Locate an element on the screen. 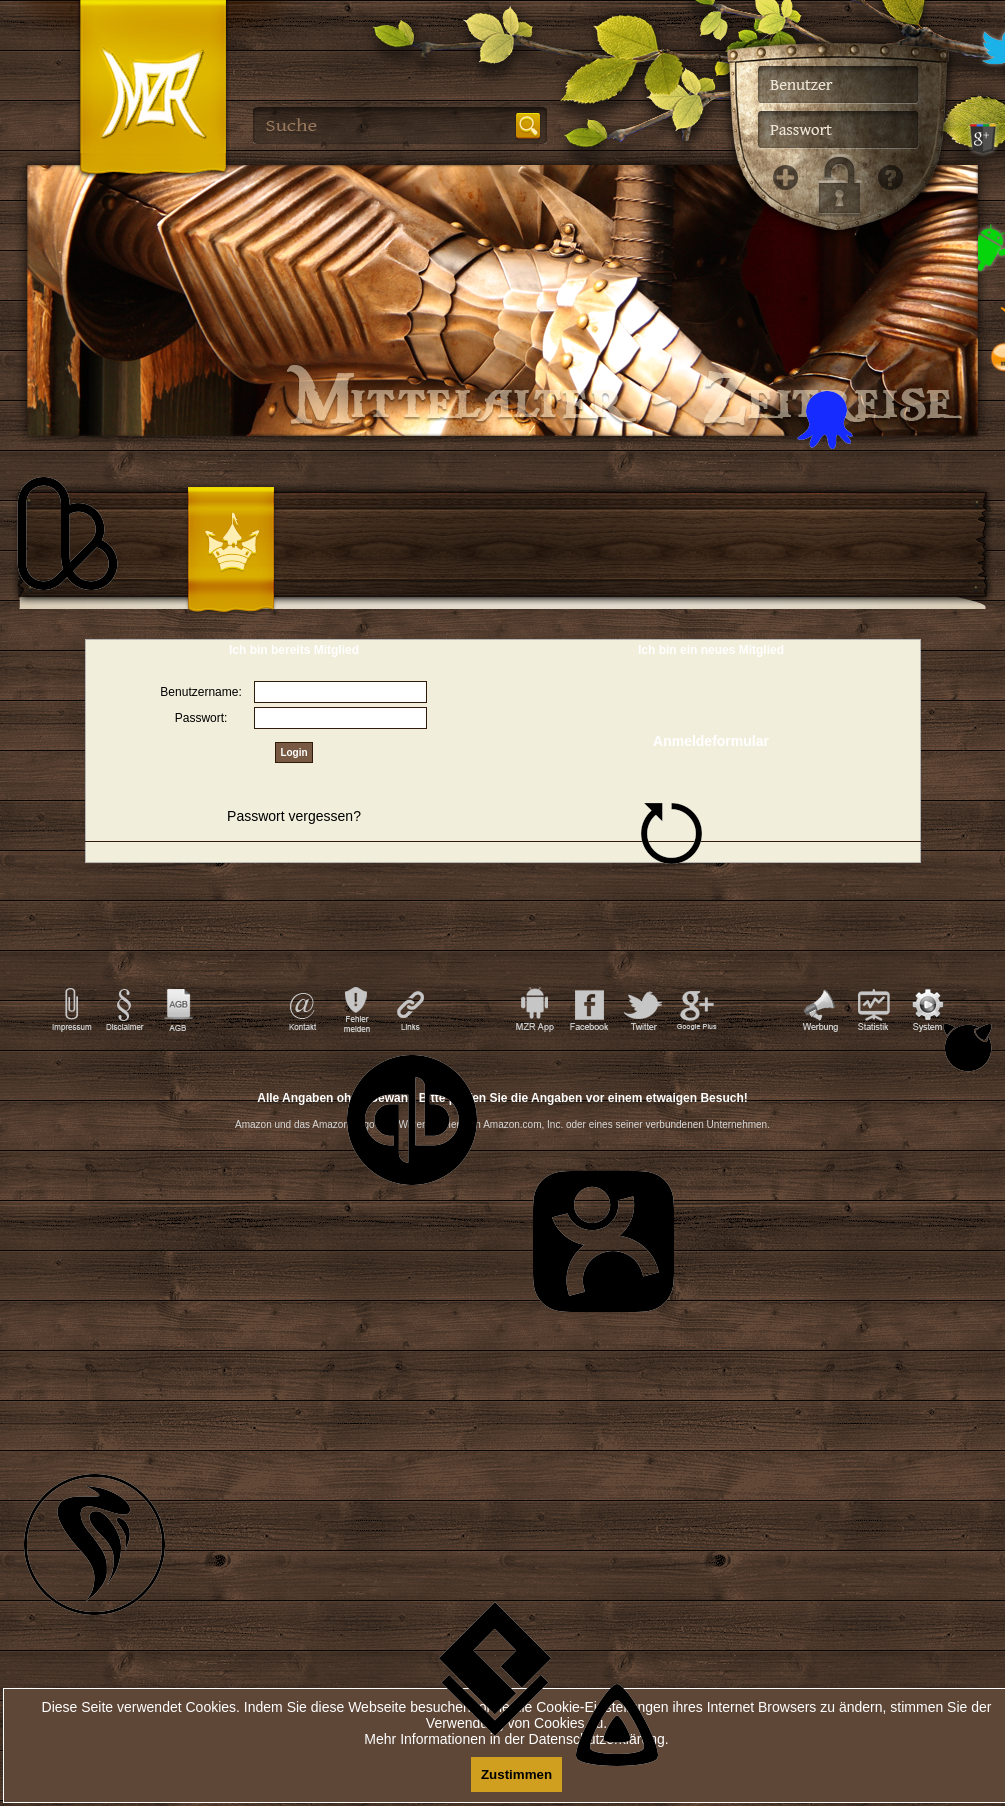 The image size is (1005, 1806). open Visual Paradigm application is located at coordinates (495, 1669).